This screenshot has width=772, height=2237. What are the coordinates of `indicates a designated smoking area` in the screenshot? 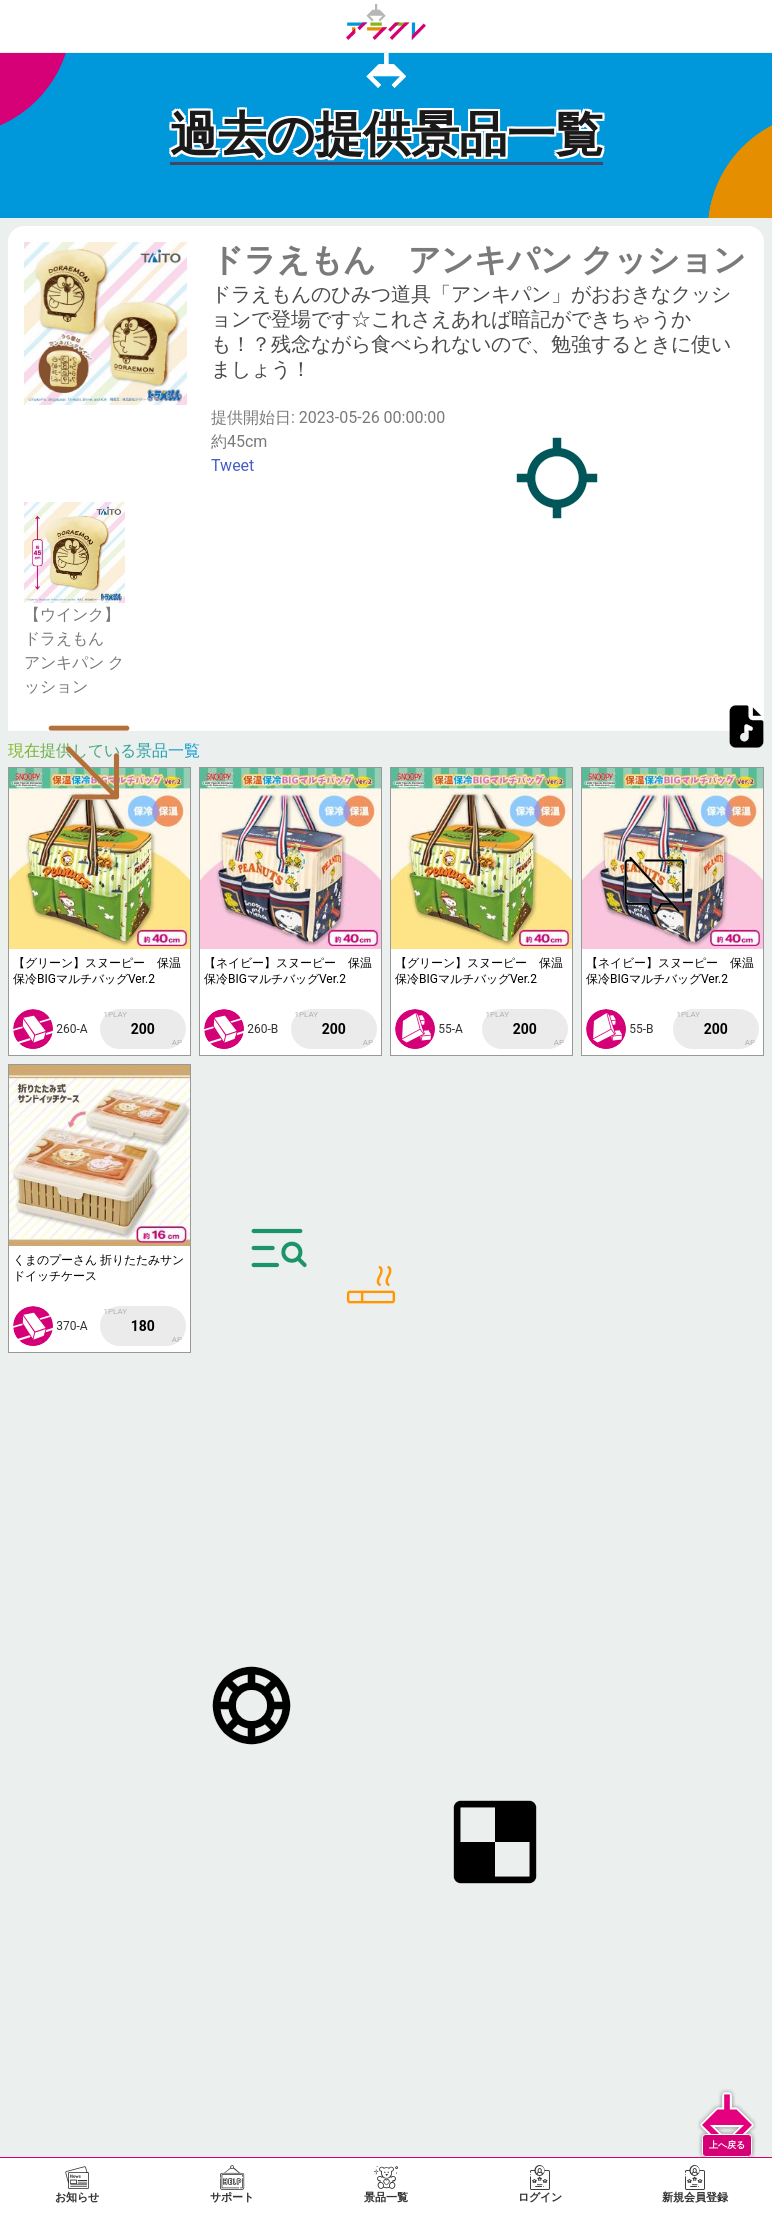 It's located at (371, 1290).